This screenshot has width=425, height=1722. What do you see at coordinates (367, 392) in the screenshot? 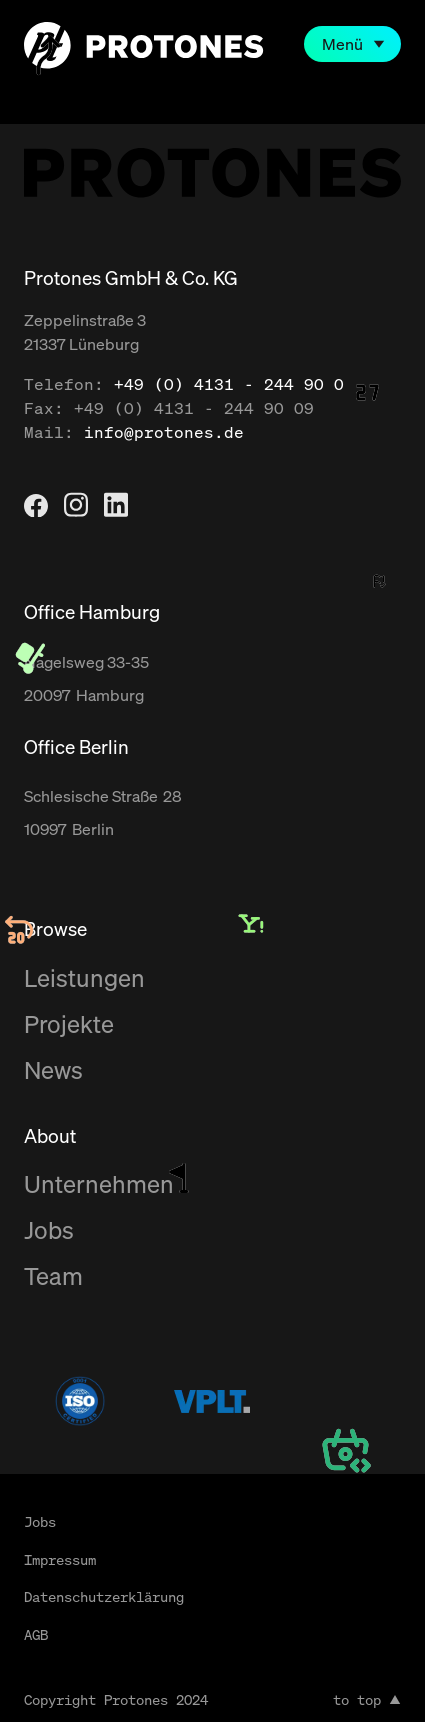
I see `indicates item number 27 in a list or sequence` at bounding box center [367, 392].